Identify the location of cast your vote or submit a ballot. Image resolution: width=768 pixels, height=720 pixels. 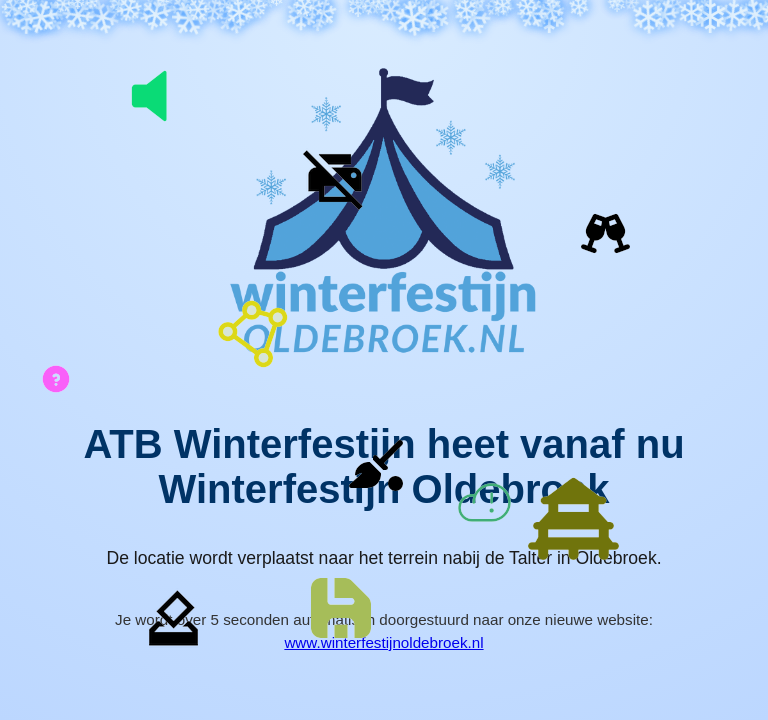
(173, 618).